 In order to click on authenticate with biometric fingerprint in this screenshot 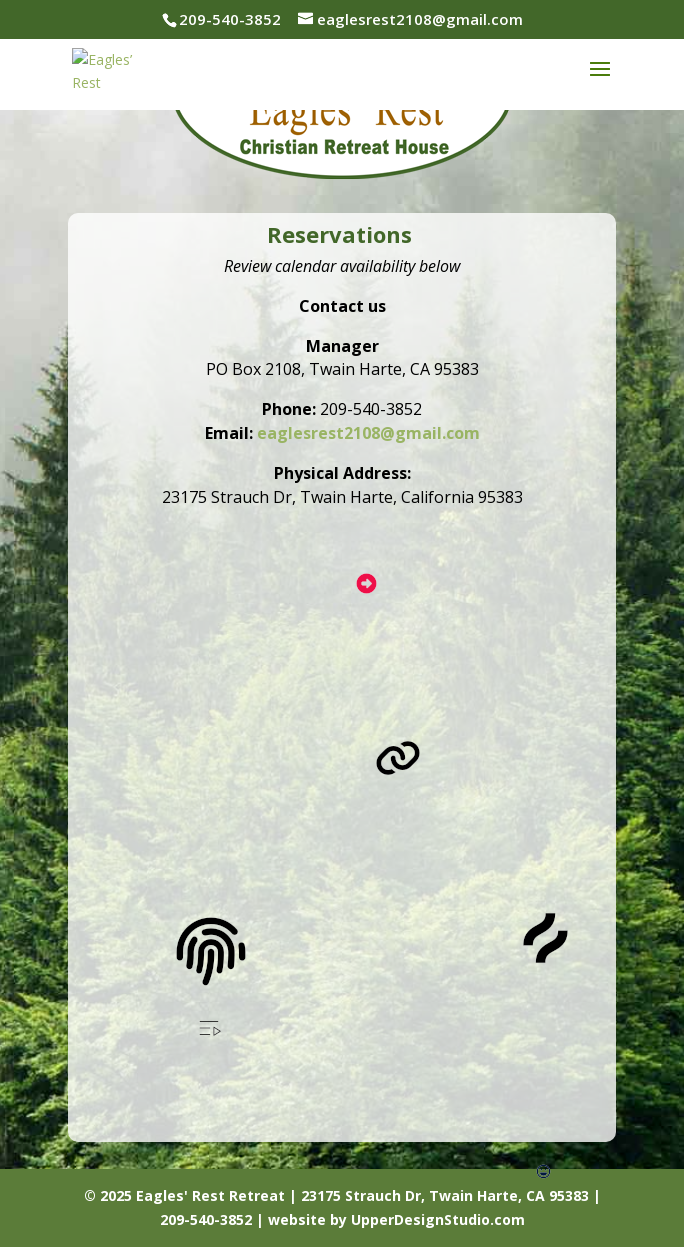, I will do `click(211, 952)`.